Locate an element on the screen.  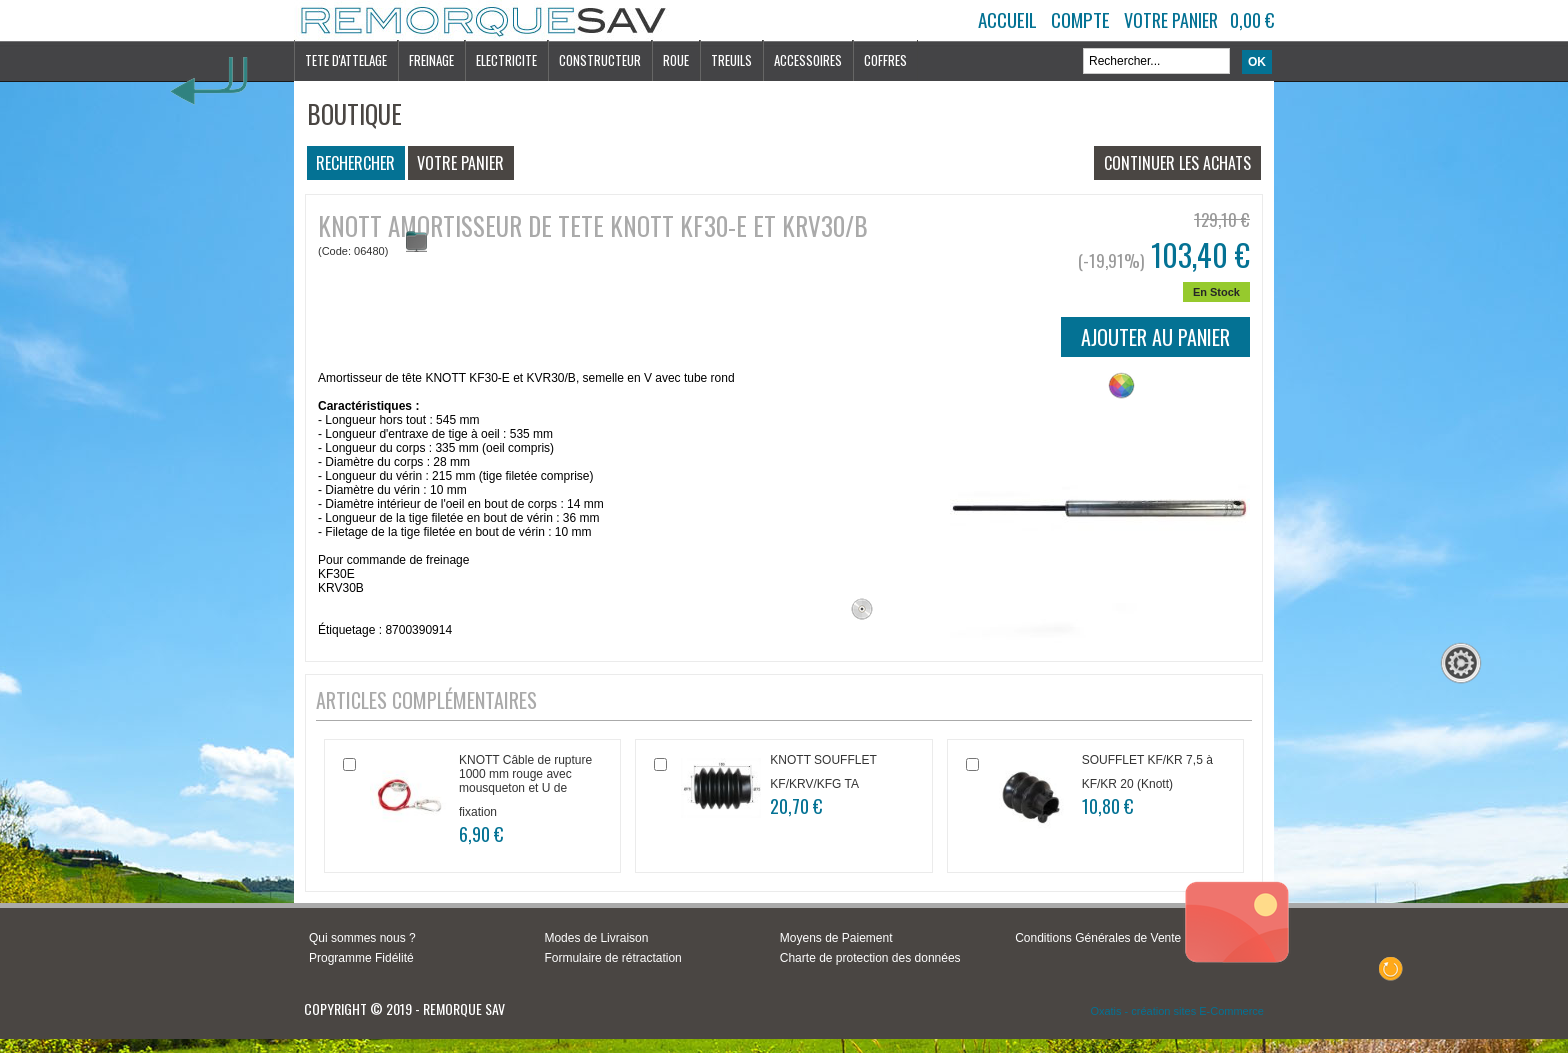
indicates item is linked to photos library is located at coordinates (1237, 922).